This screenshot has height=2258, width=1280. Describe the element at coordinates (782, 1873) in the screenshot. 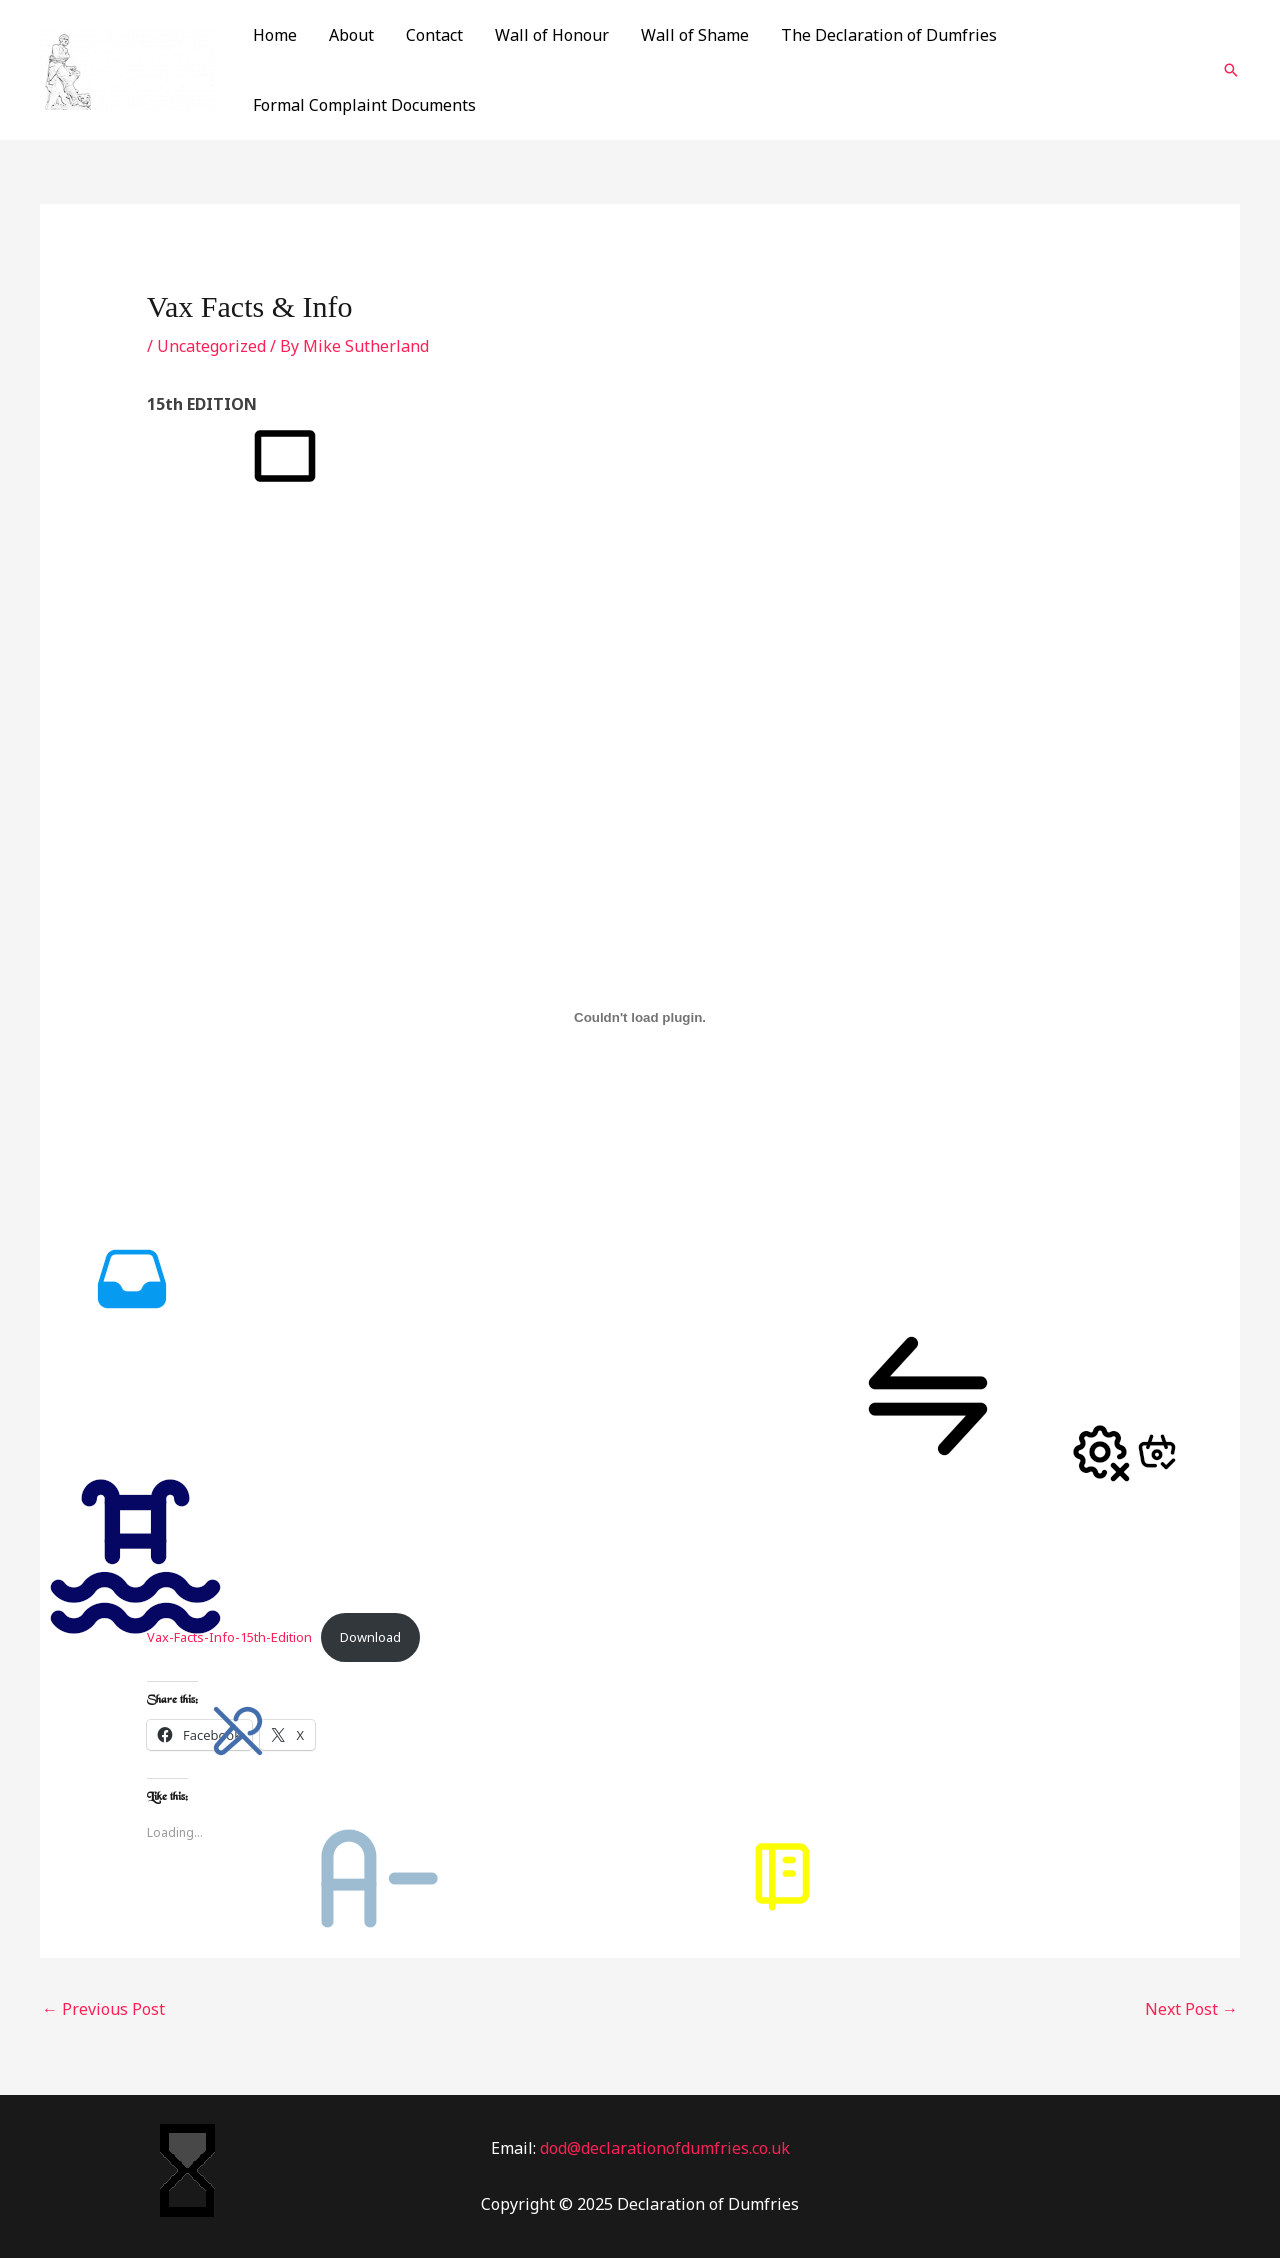

I see `open your notebook or notes` at that location.